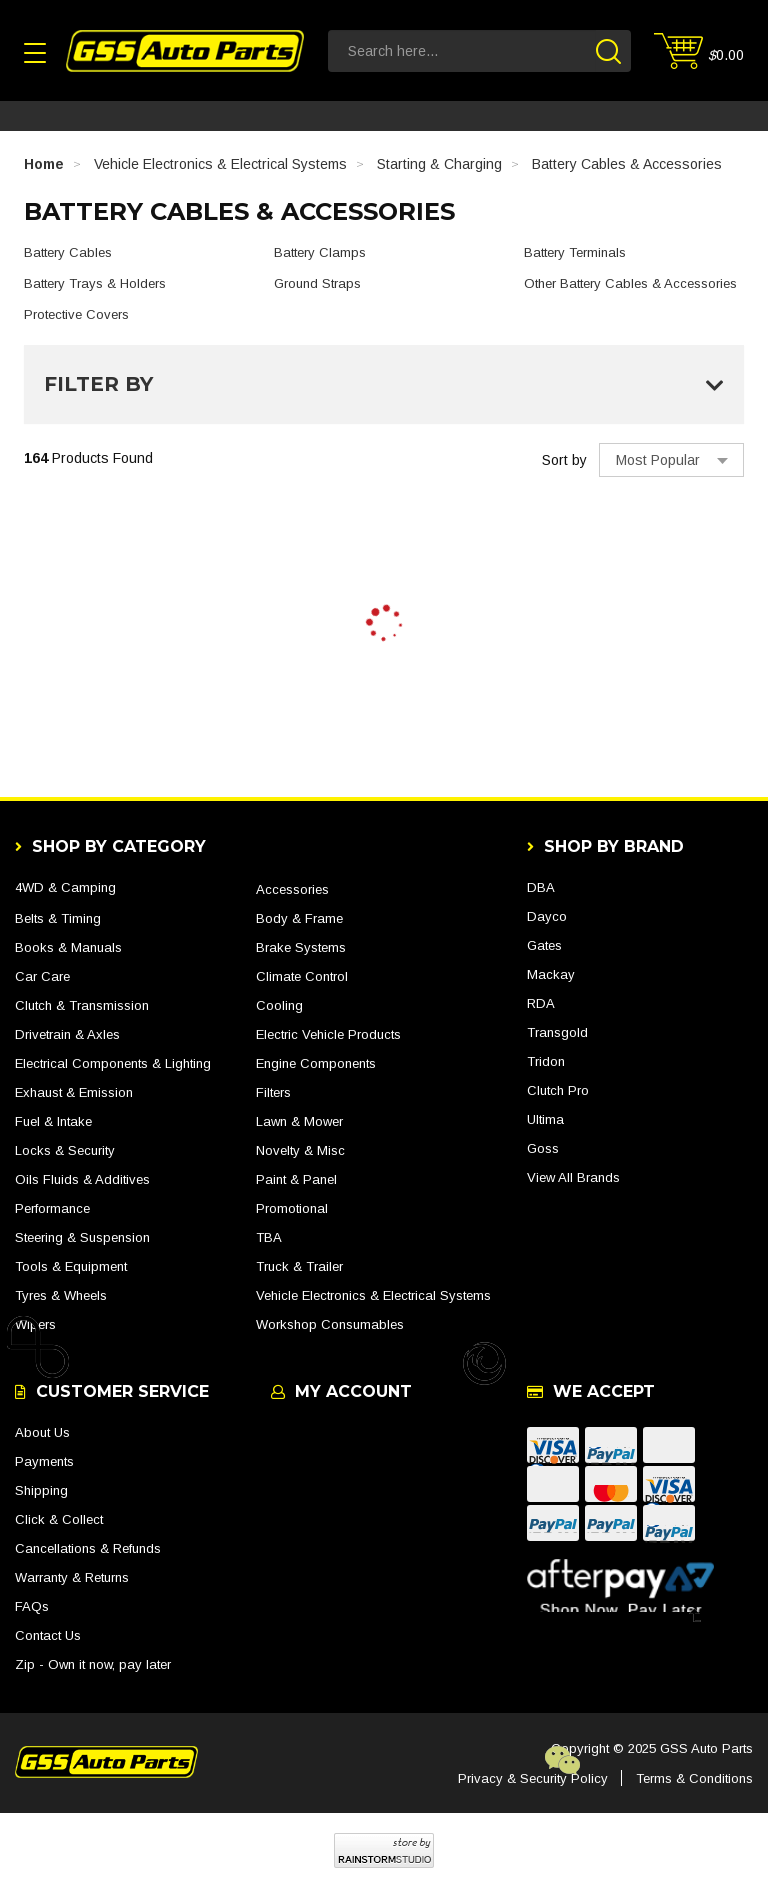  I want to click on open WeChat messaging app, so click(562, 1760).